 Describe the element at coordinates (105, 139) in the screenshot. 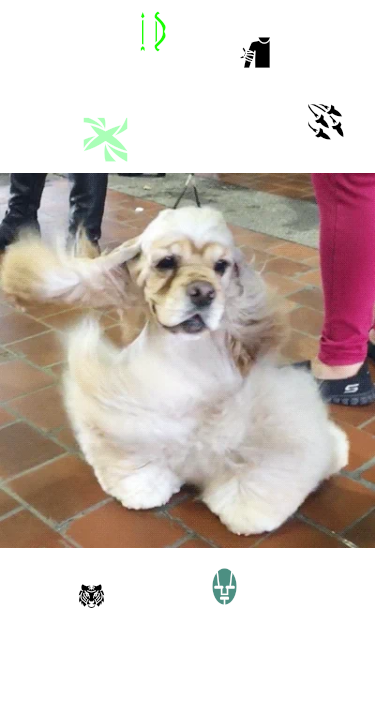

I see `indicates a special bonus or power-up effect` at that location.